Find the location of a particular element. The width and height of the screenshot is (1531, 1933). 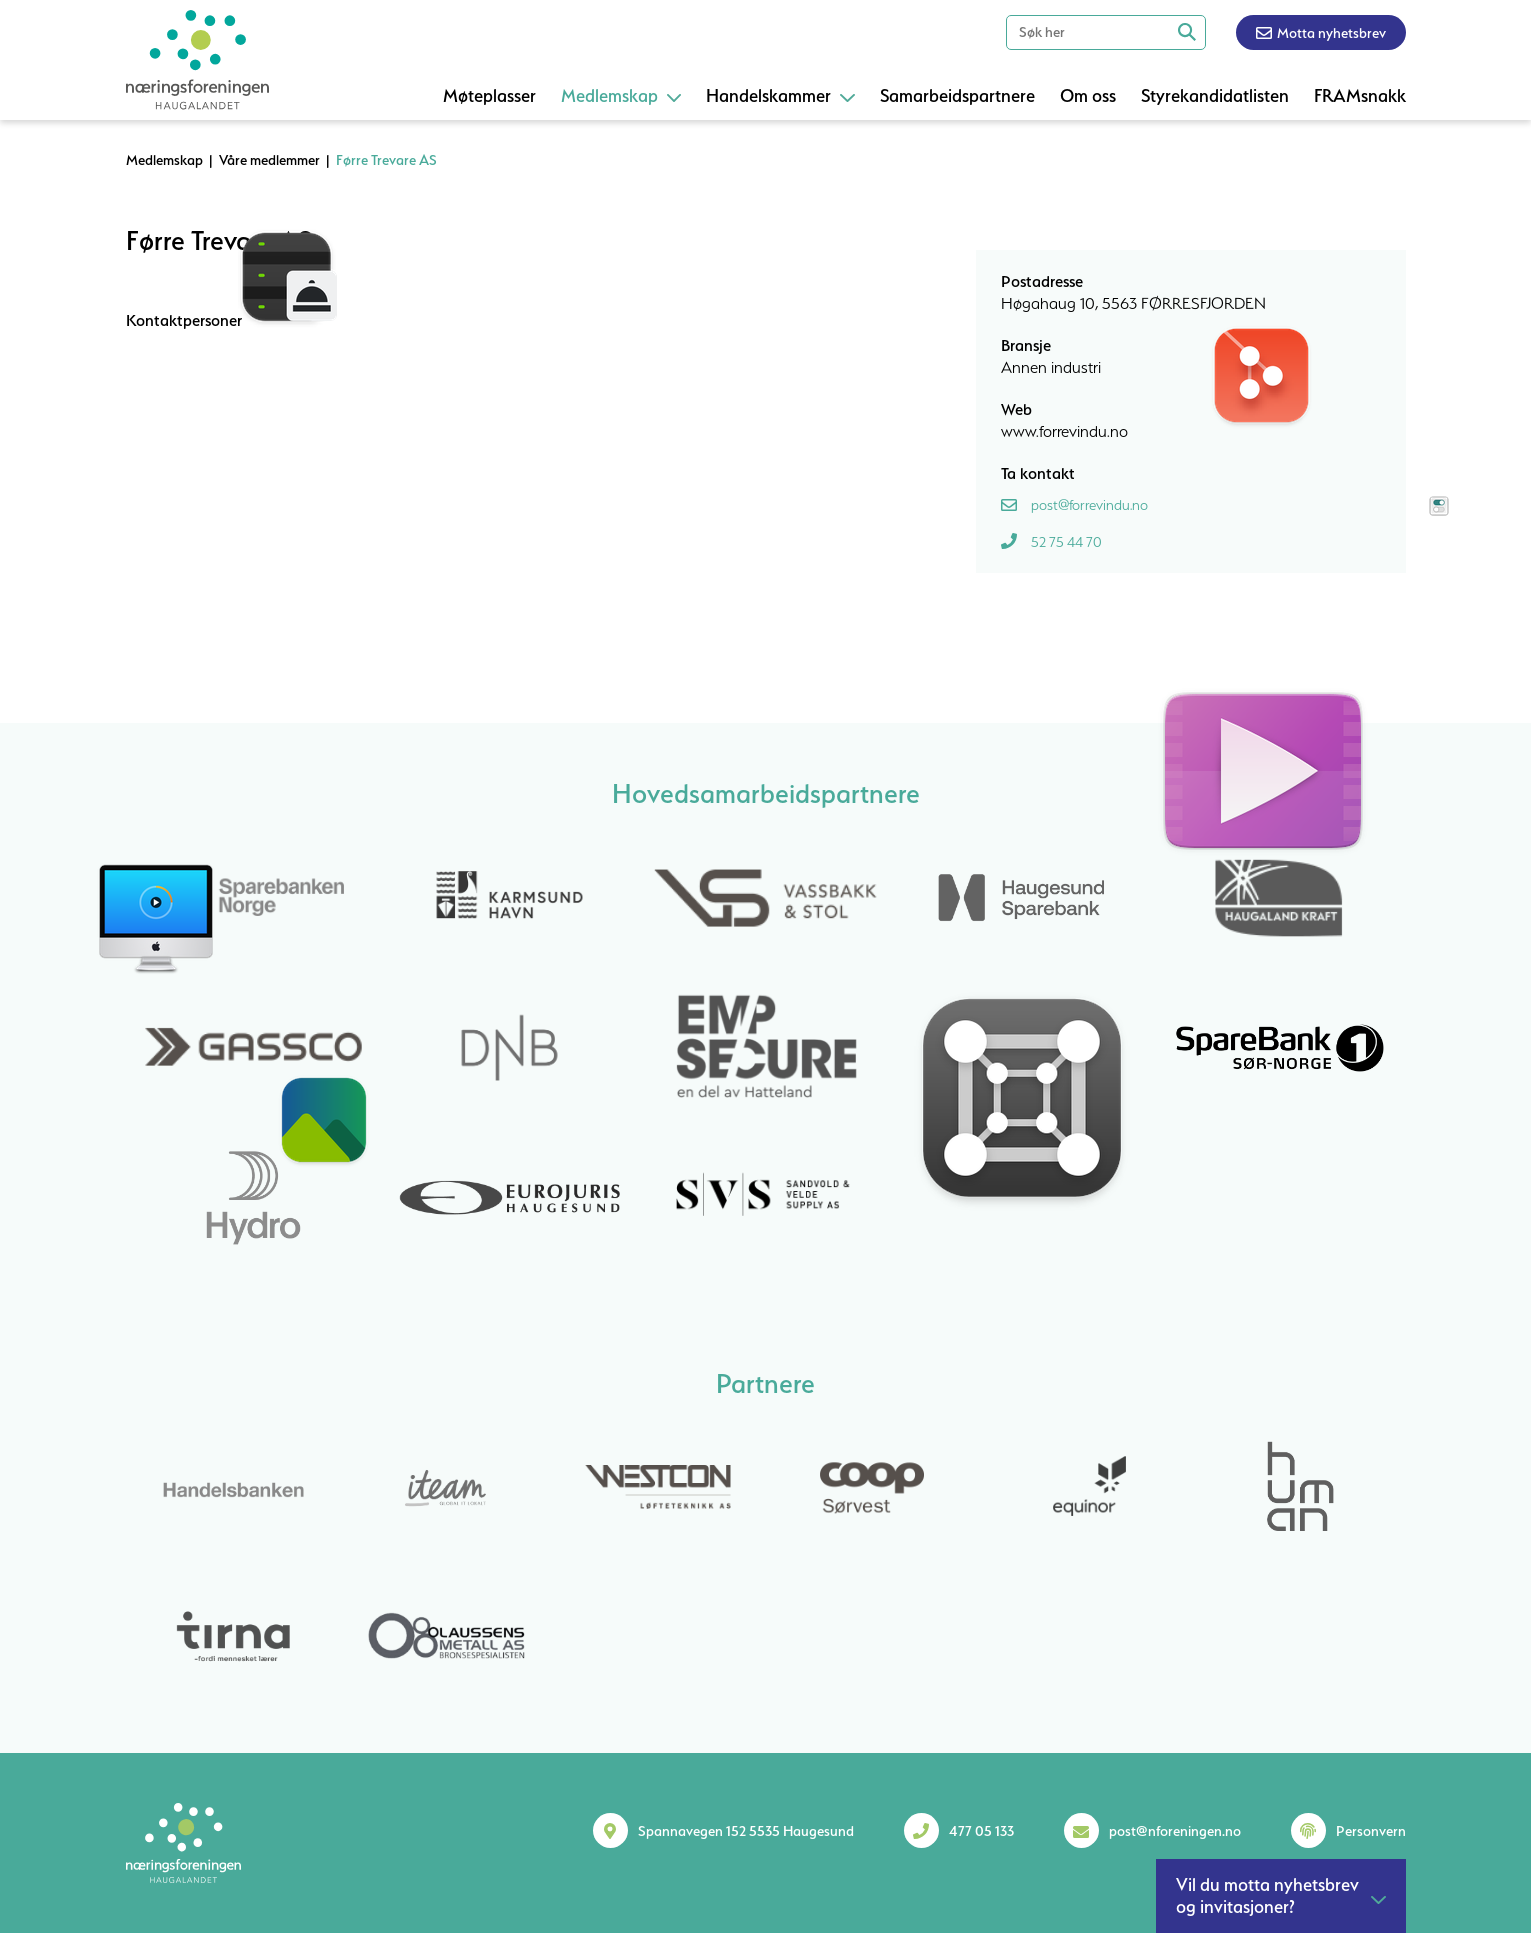

configure network server discovery preferences is located at coordinates (287, 278).